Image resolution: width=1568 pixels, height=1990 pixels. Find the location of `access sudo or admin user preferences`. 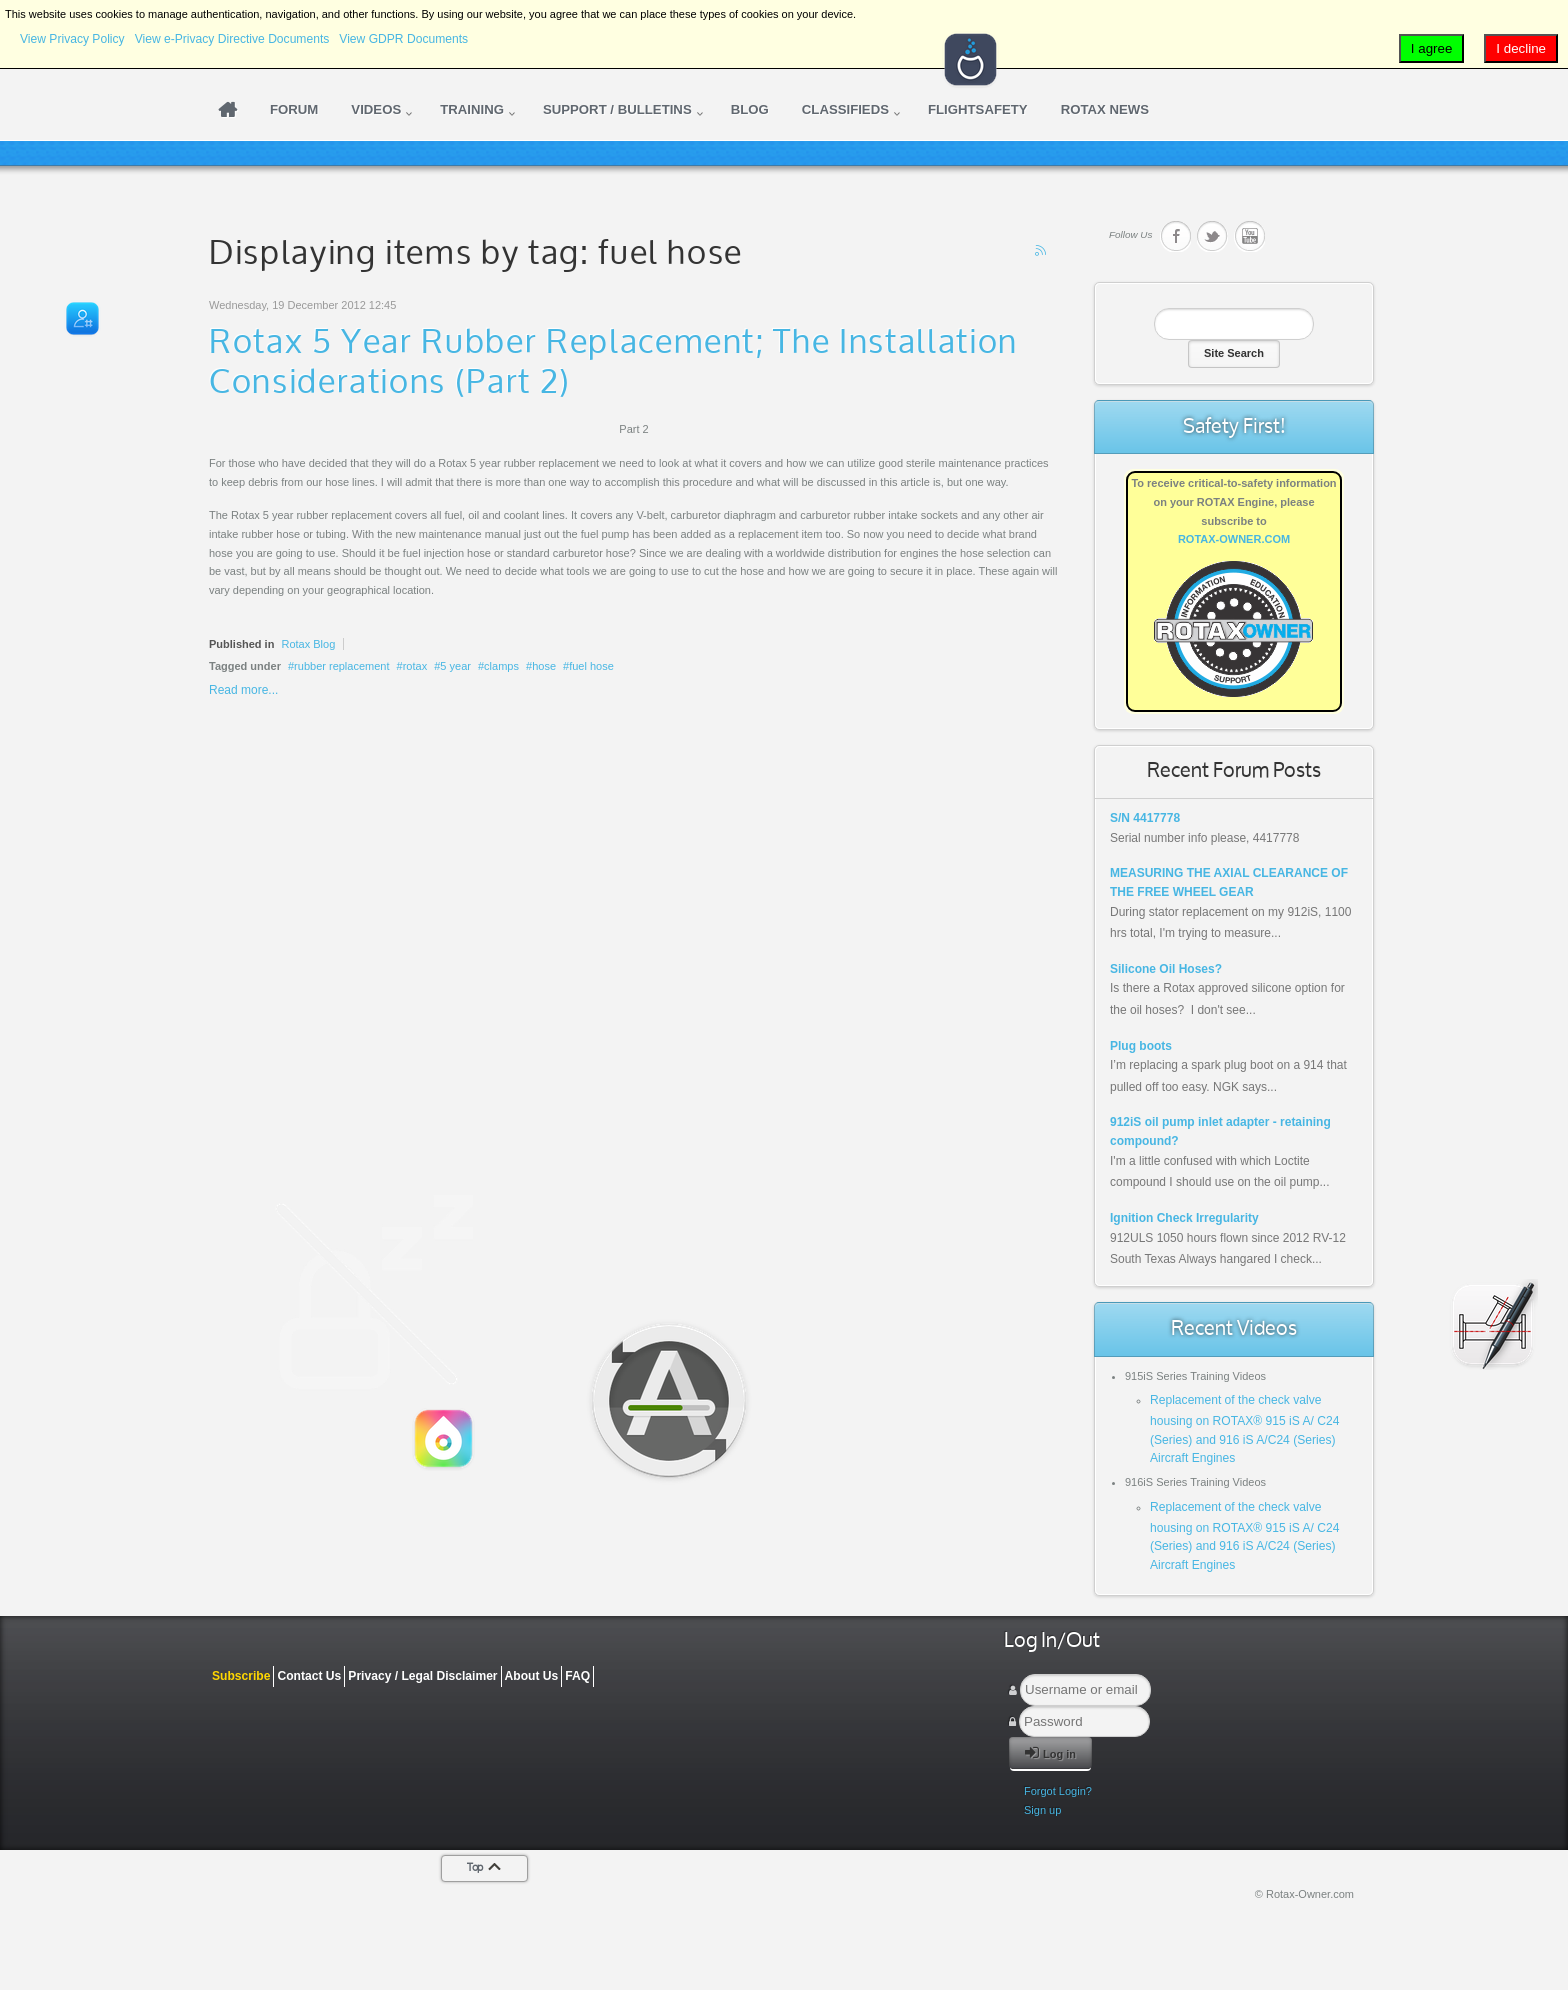

access sudo or admin user preferences is located at coordinates (82, 318).